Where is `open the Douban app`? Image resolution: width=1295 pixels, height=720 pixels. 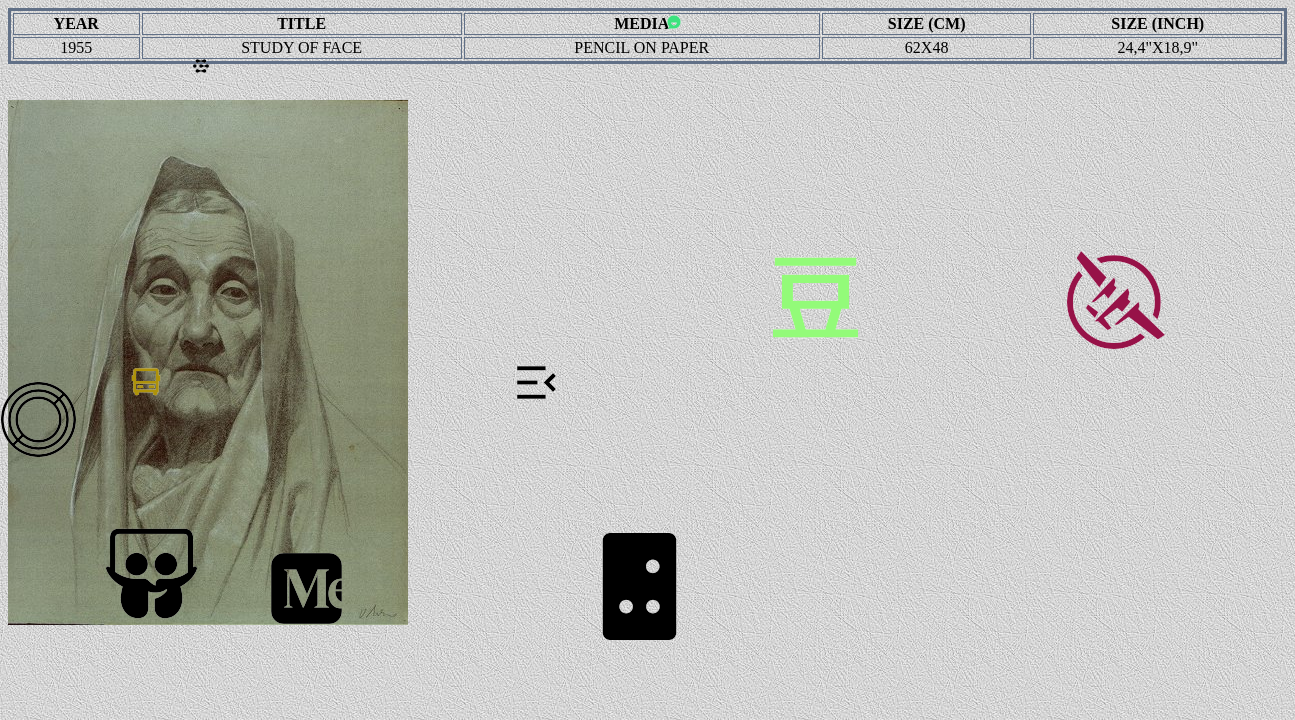 open the Douban app is located at coordinates (815, 297).